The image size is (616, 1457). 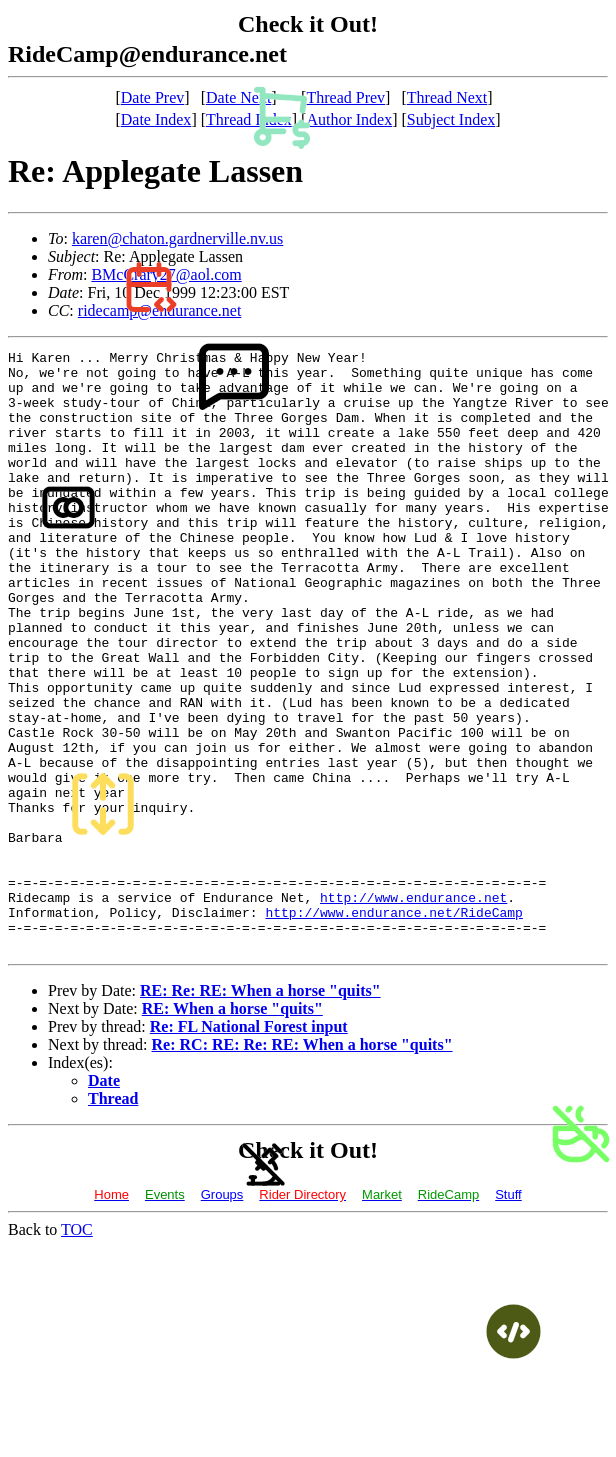 What do you see at coordinates (581, 1134) in the screenshot?
I see `disable coffee break reminder` at bounding box center [581, 1134].